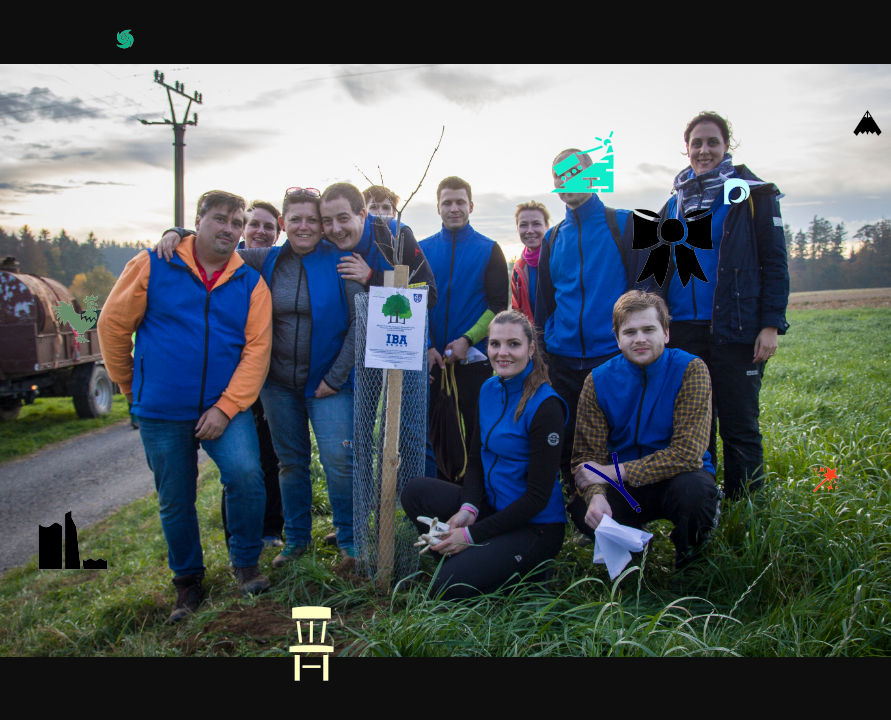 Image resolution: width=891 pixels, height=720 pixels. I want to click on level up or progression indicator, so click(582, 161).